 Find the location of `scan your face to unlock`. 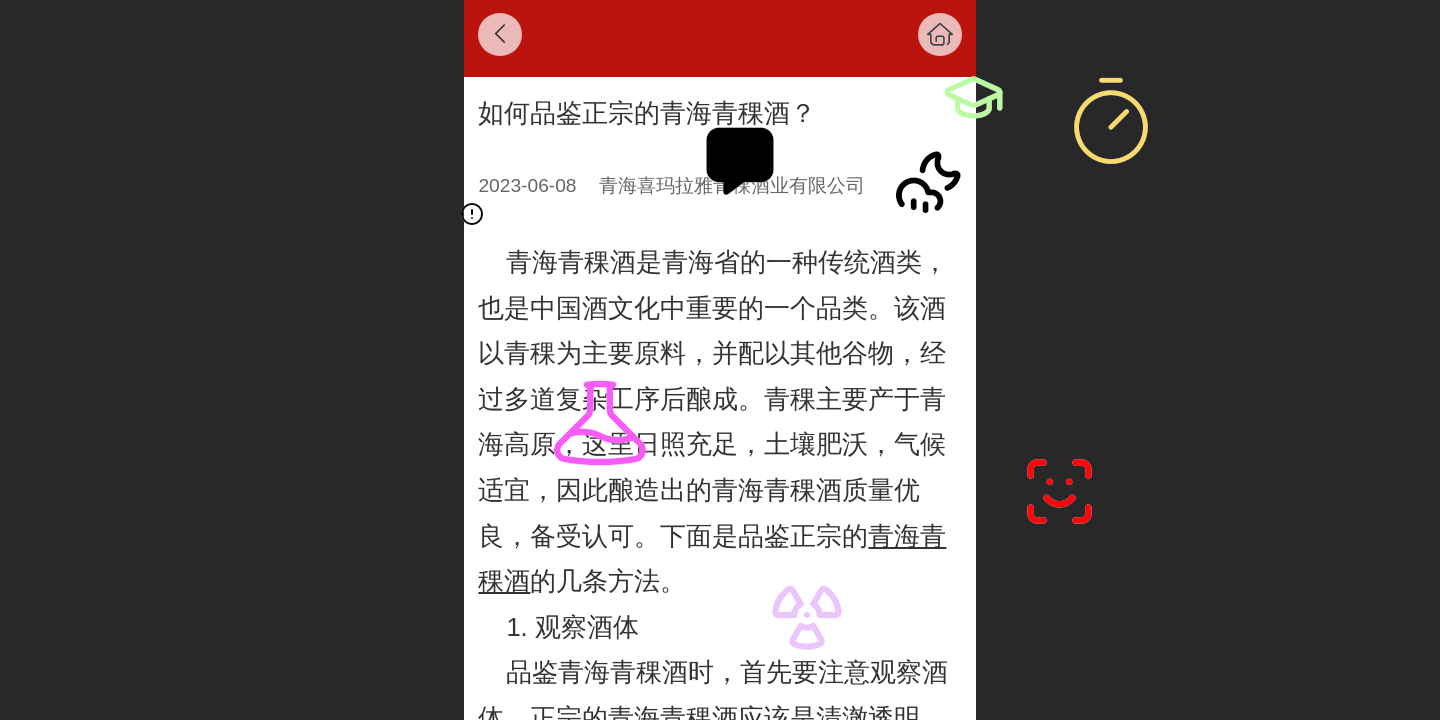

scan your face to unlock is located at coordinates (1059, 491).